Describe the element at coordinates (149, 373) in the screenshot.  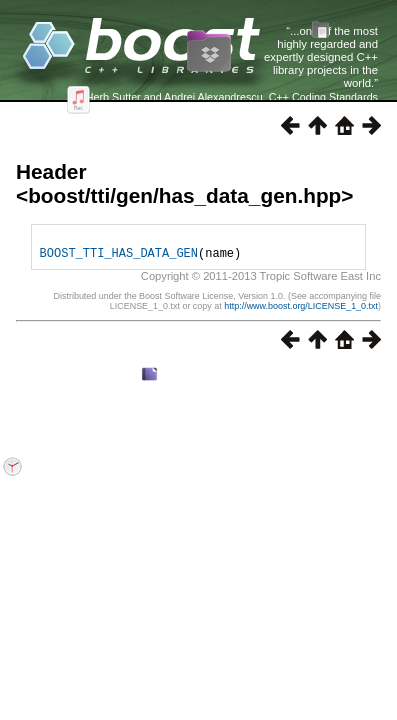
I see `change your desktop wallpaper` at that location.